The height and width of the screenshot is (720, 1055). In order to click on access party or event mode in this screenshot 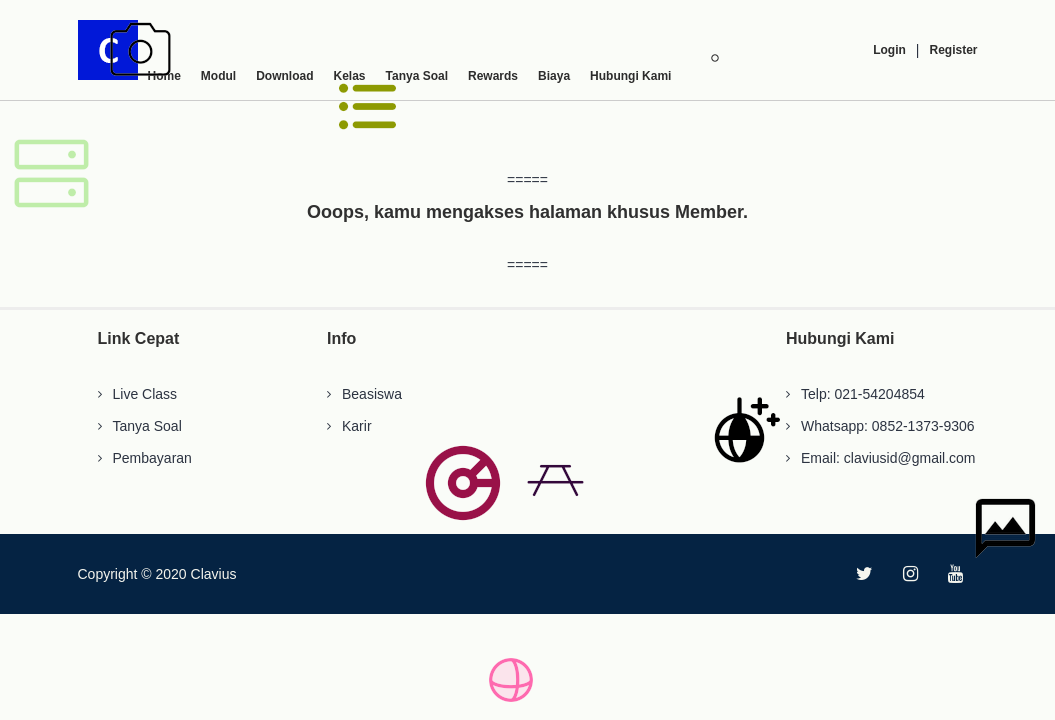, I will do `click(744, 431)`.